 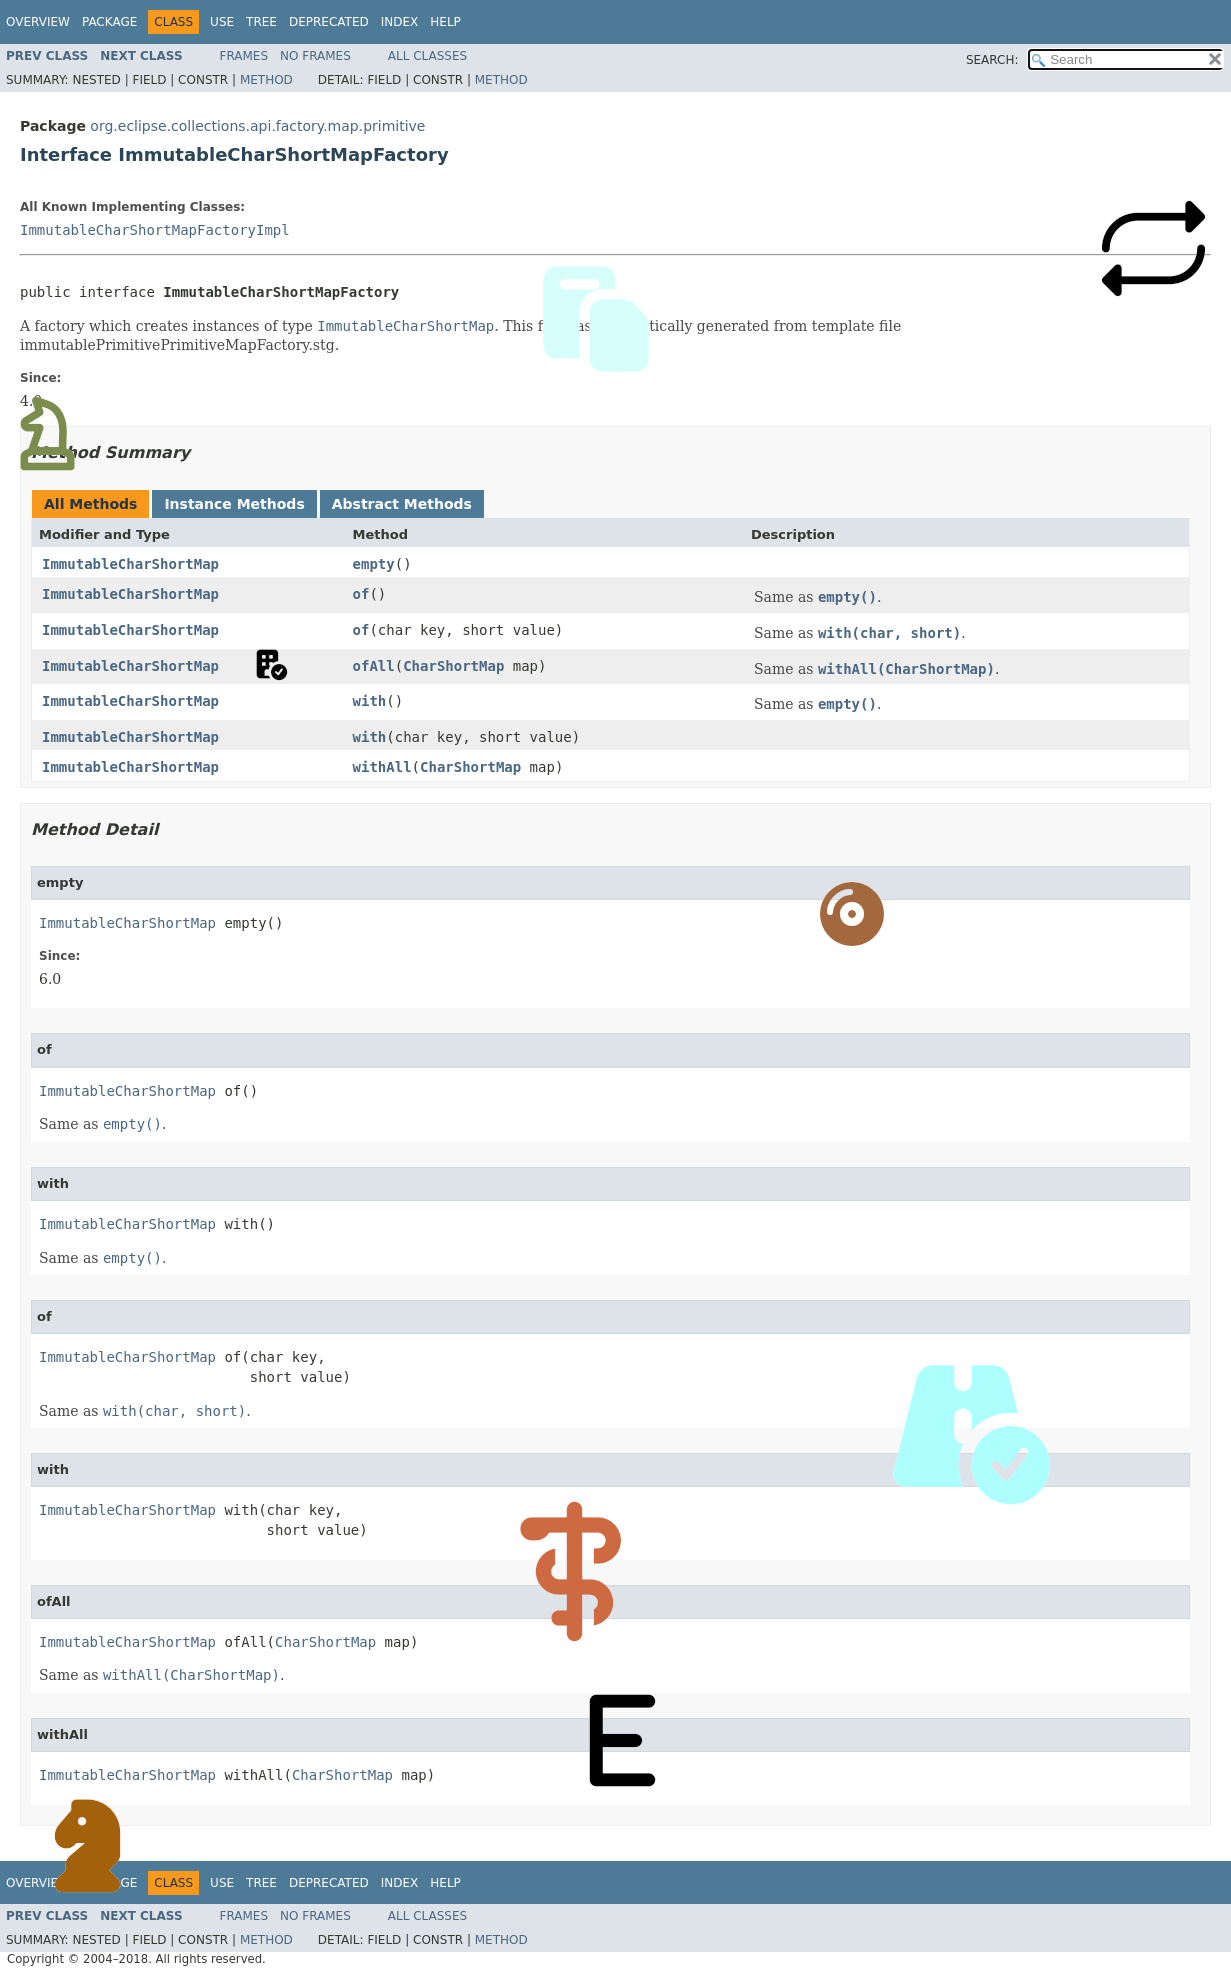 What do you see at coordinates (87, 1848) in the screenshot?
I see `play chess or access chess game` at bounding box center [87, 1848].